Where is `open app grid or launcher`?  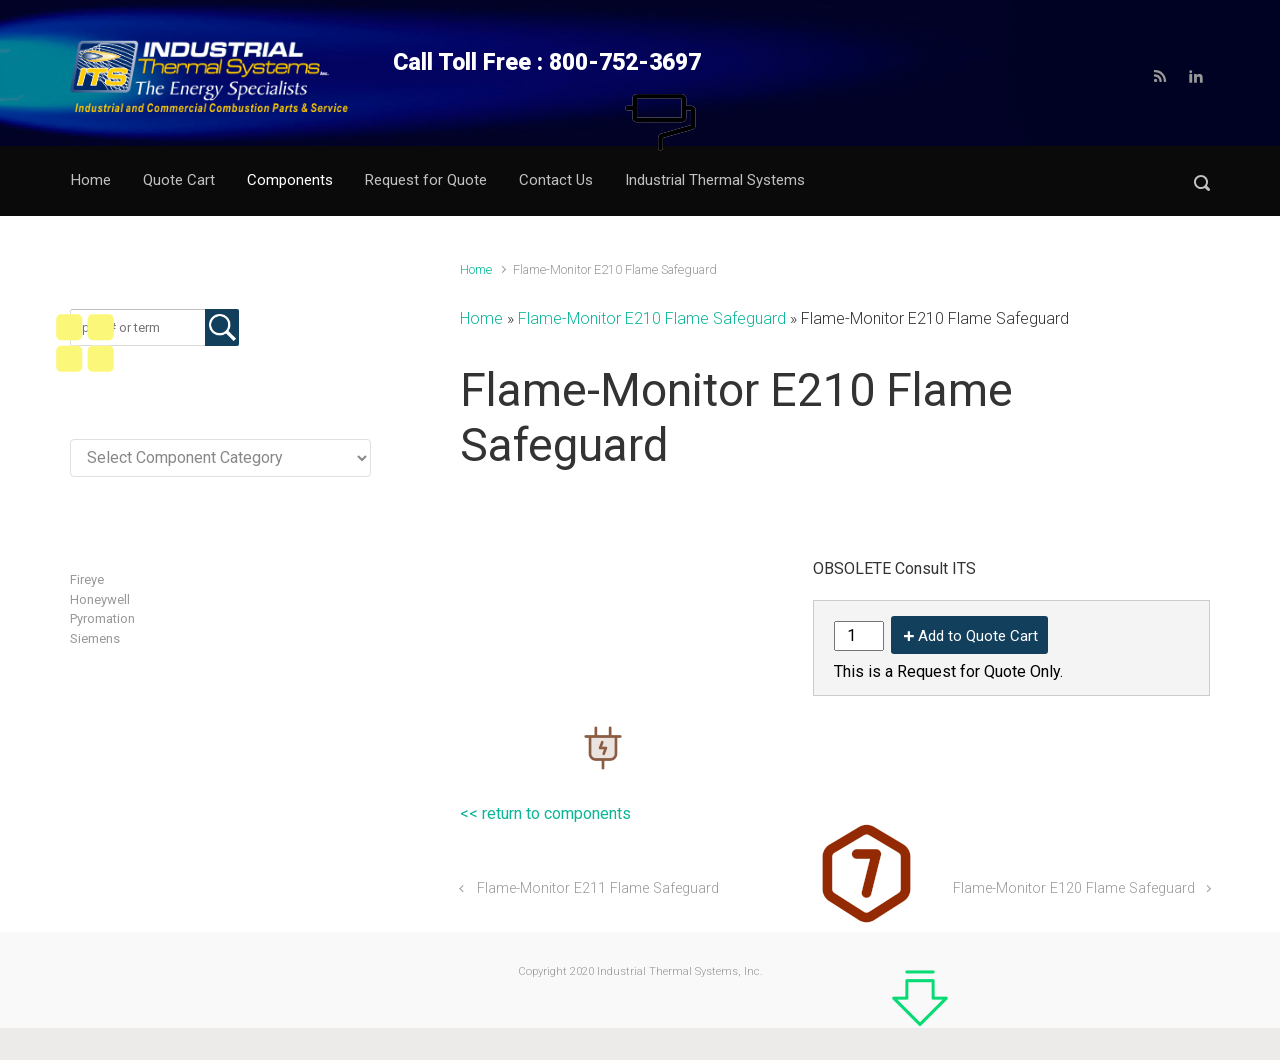
open app grid or launcher is located at coordinates (85, 343).